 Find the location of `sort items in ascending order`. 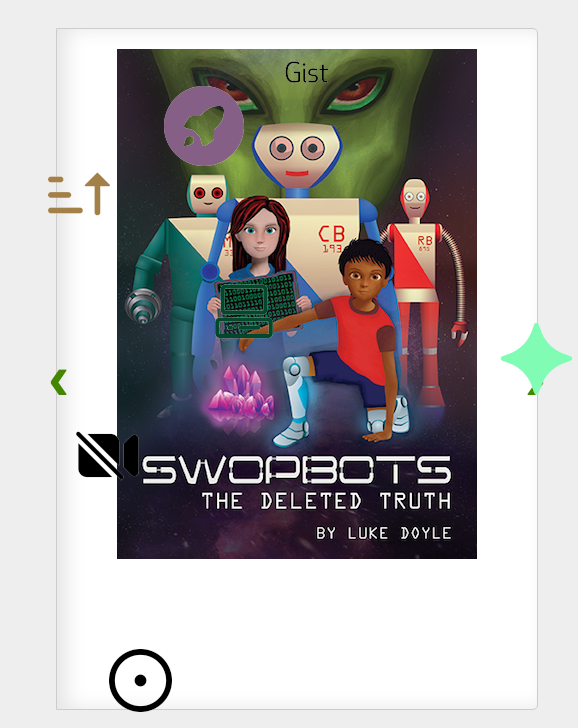

sort items in ascending order is located at coordinates (79, 194).